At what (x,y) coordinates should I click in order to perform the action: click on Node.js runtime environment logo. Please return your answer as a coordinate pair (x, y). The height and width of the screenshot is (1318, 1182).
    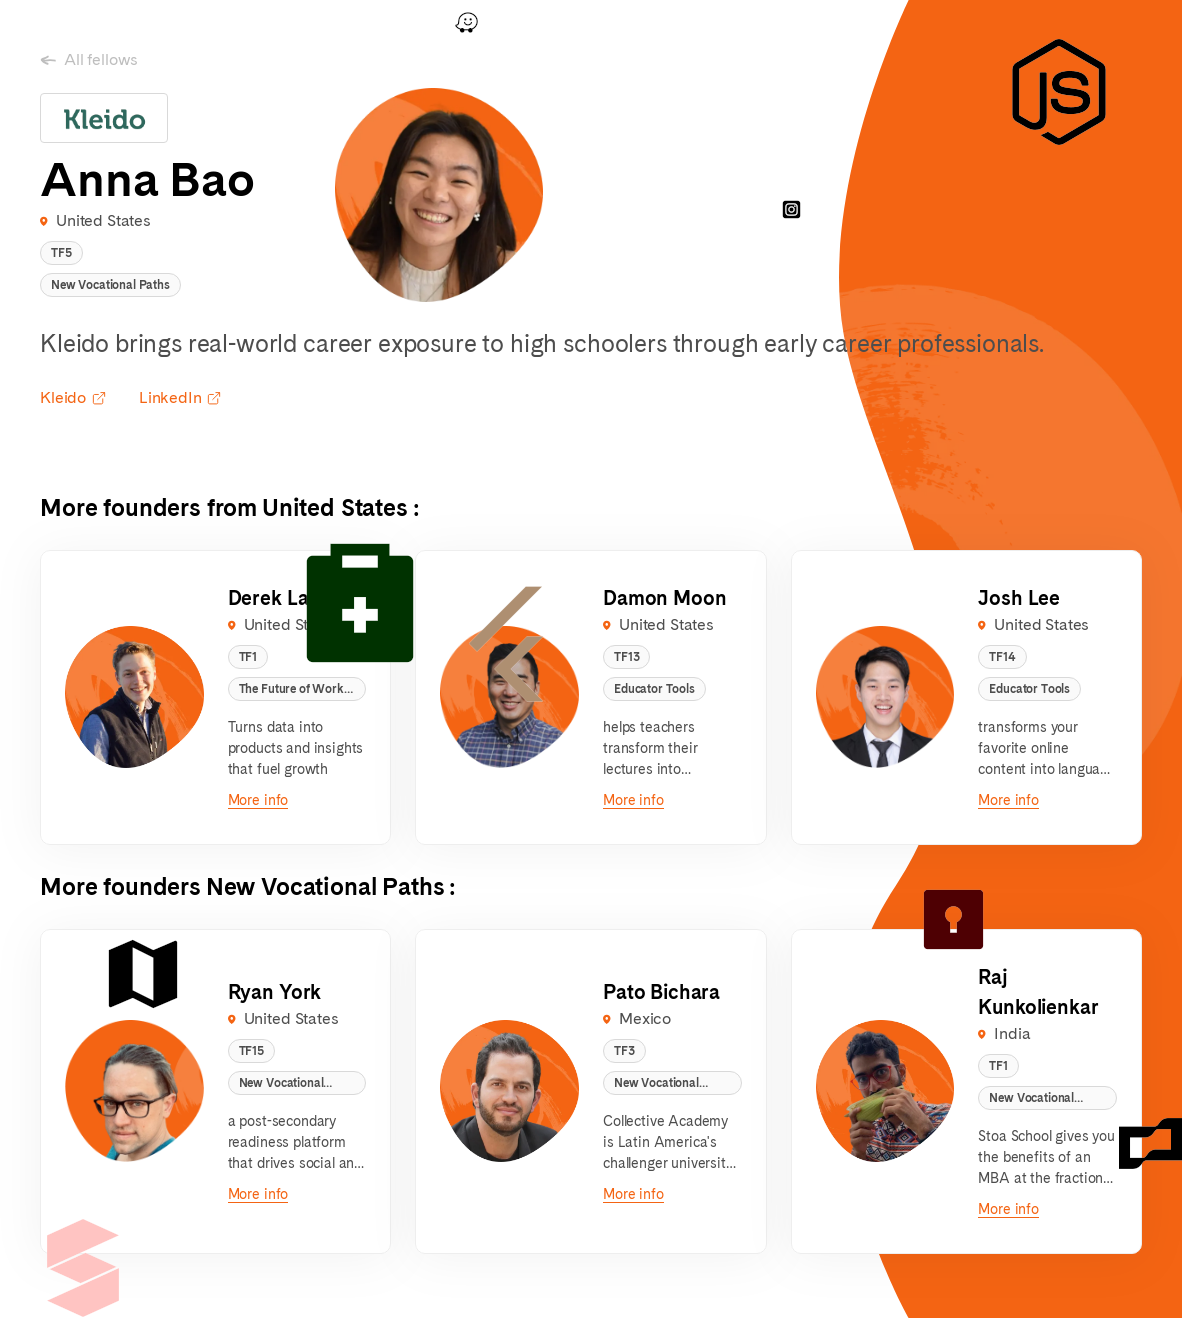
    Looking at the image, I should click on (1059, 92).